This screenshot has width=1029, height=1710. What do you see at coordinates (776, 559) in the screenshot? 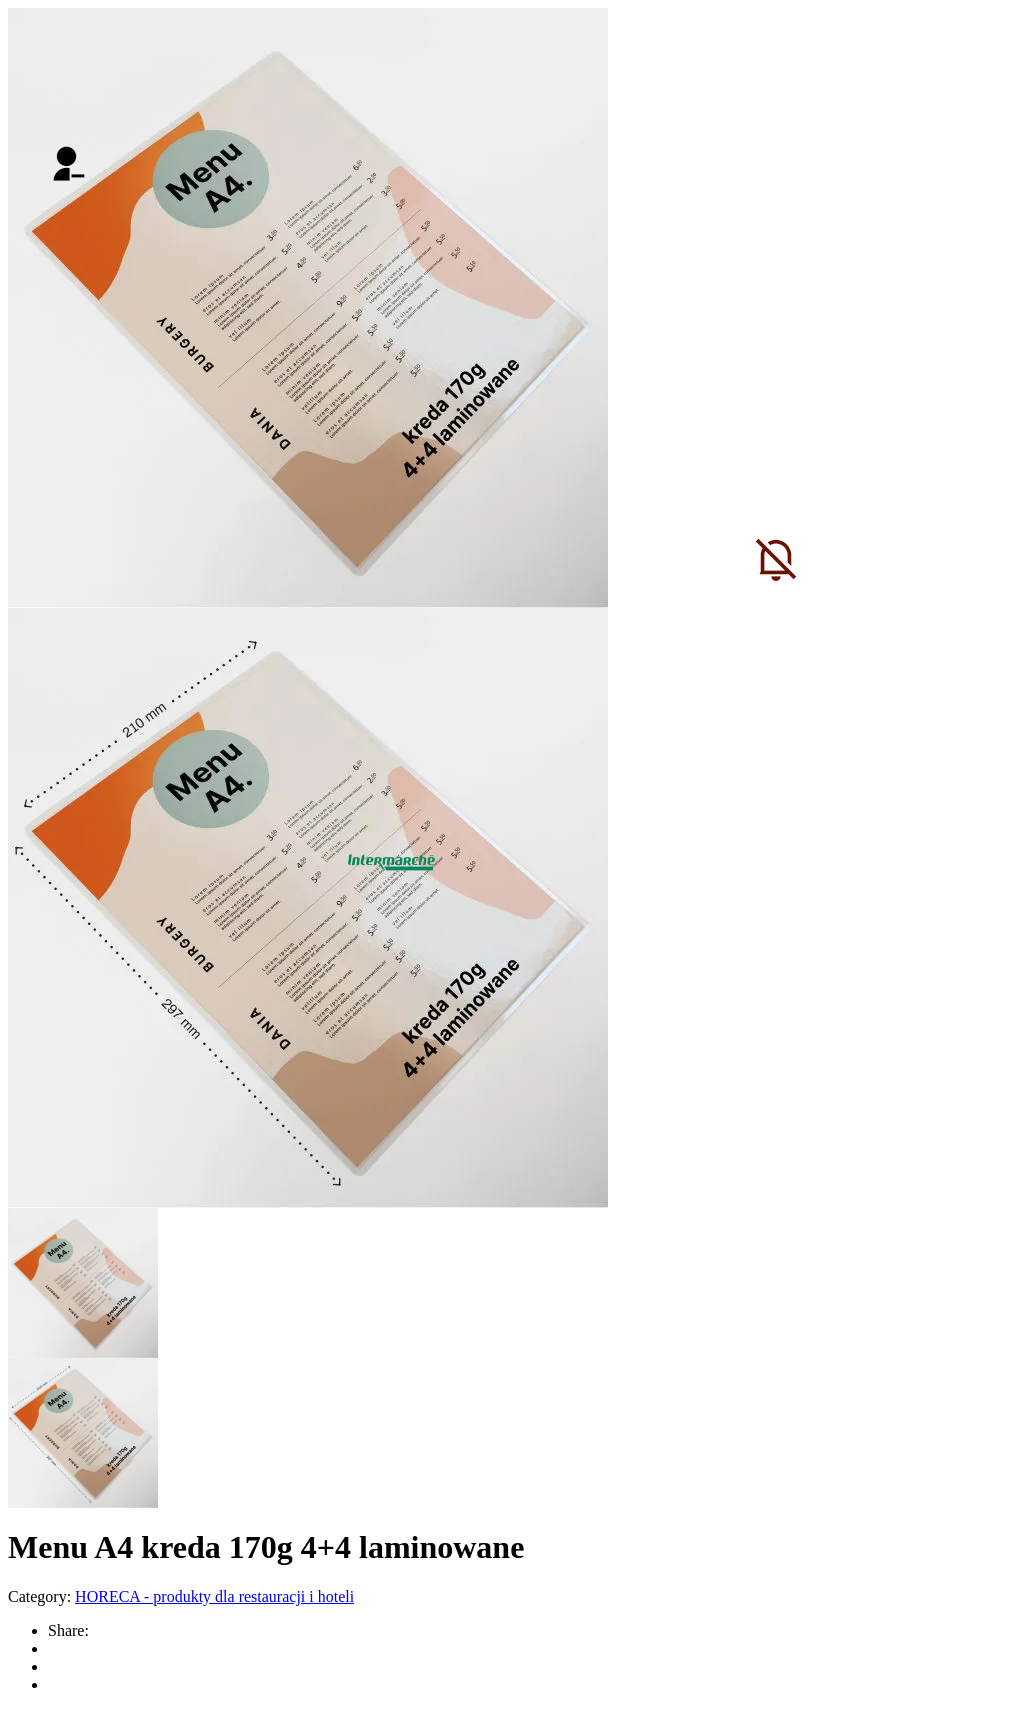
I see `mute notifications` at bounding box center [776, 559].